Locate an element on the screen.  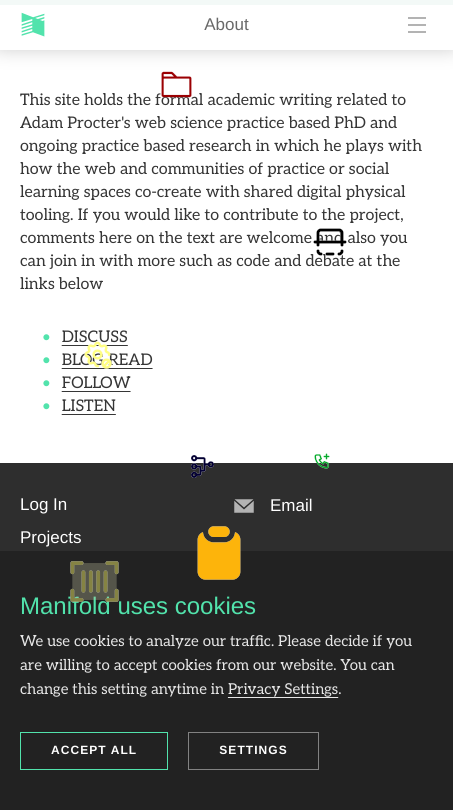
copy content to clipboard is located at coordinates (219, 553).